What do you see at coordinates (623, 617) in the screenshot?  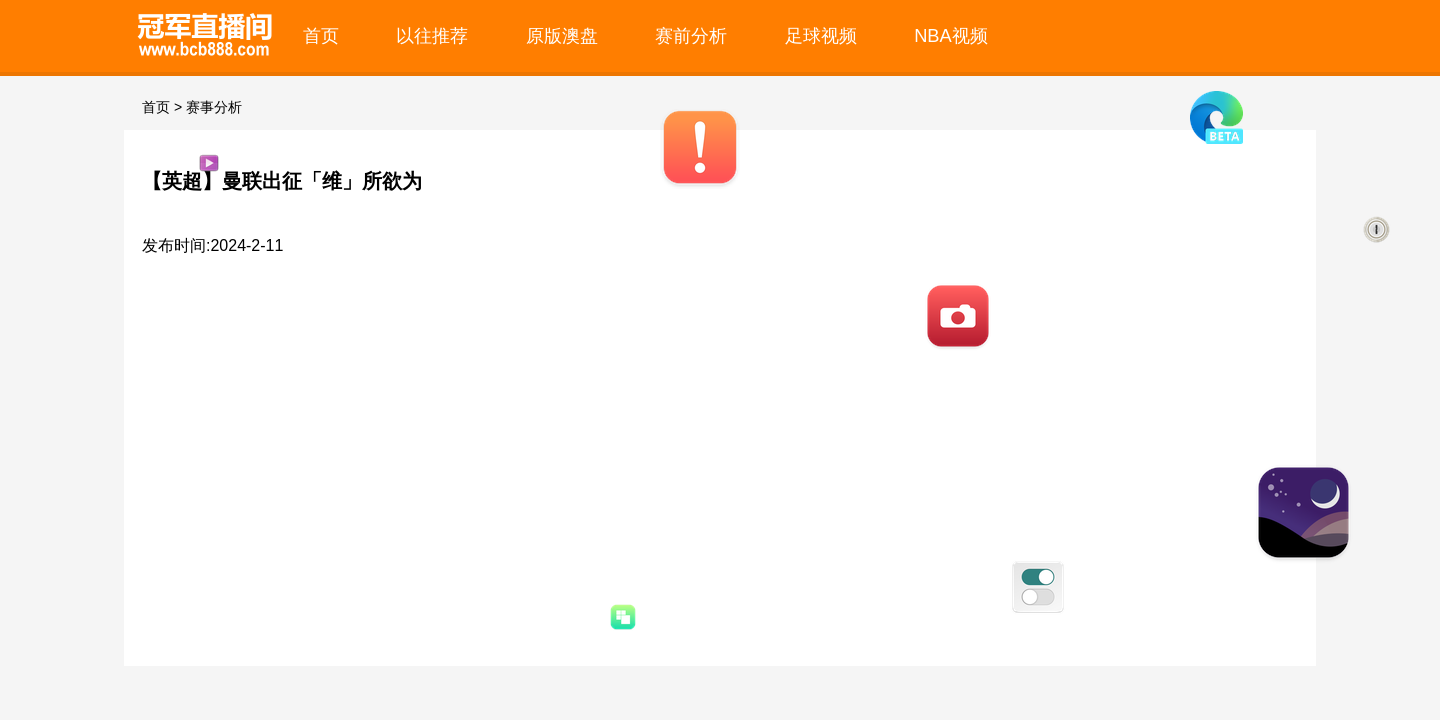 I see `open window tiling and arrangement controls` at bounding box center [623, 617].